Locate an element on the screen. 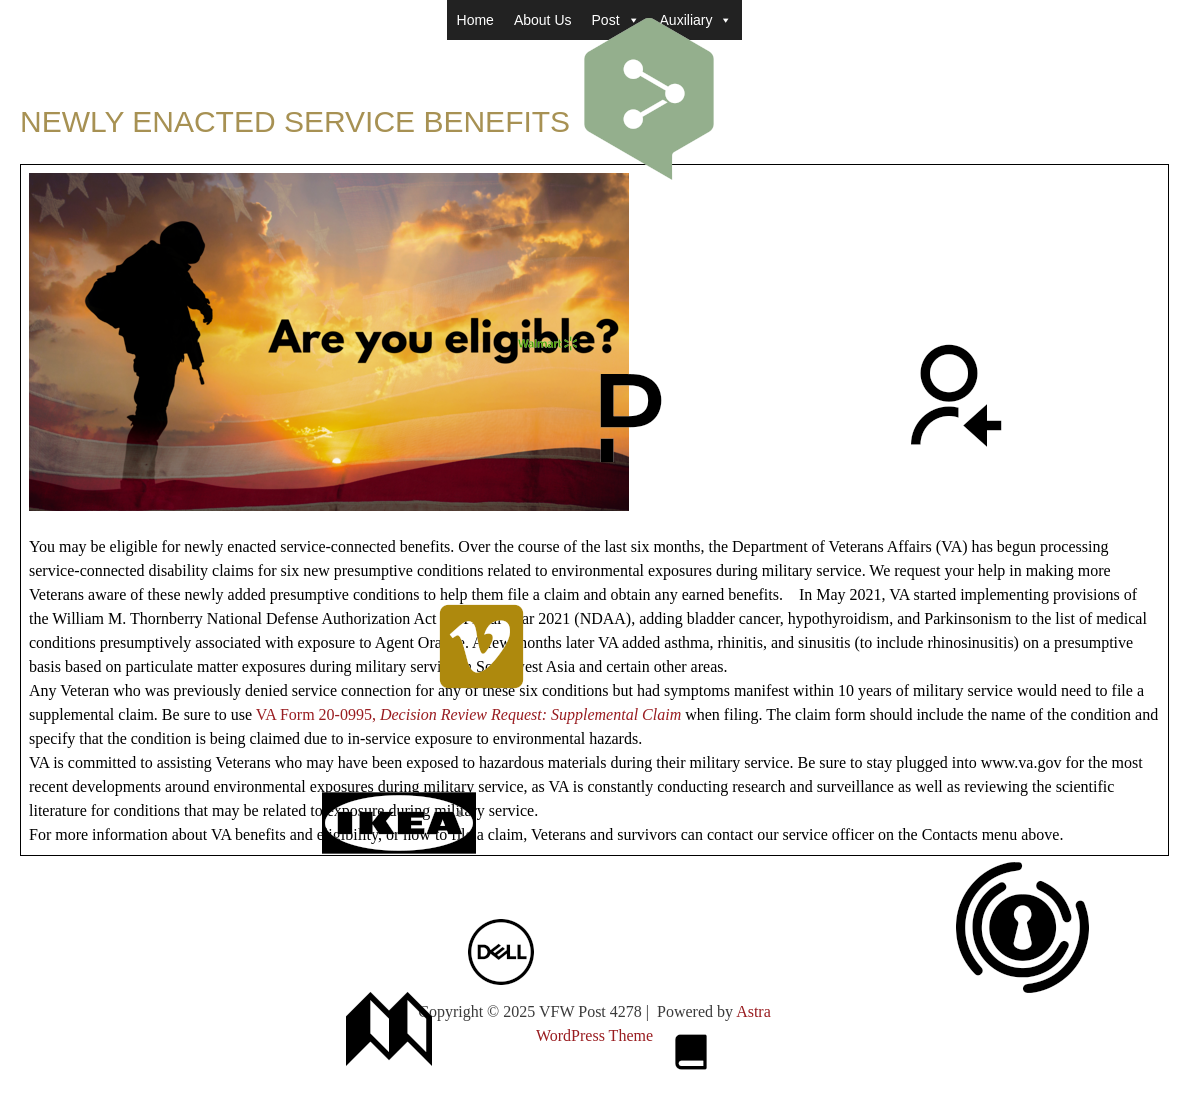  open PagerDuty incident management app is located at coordinates (631, 418).